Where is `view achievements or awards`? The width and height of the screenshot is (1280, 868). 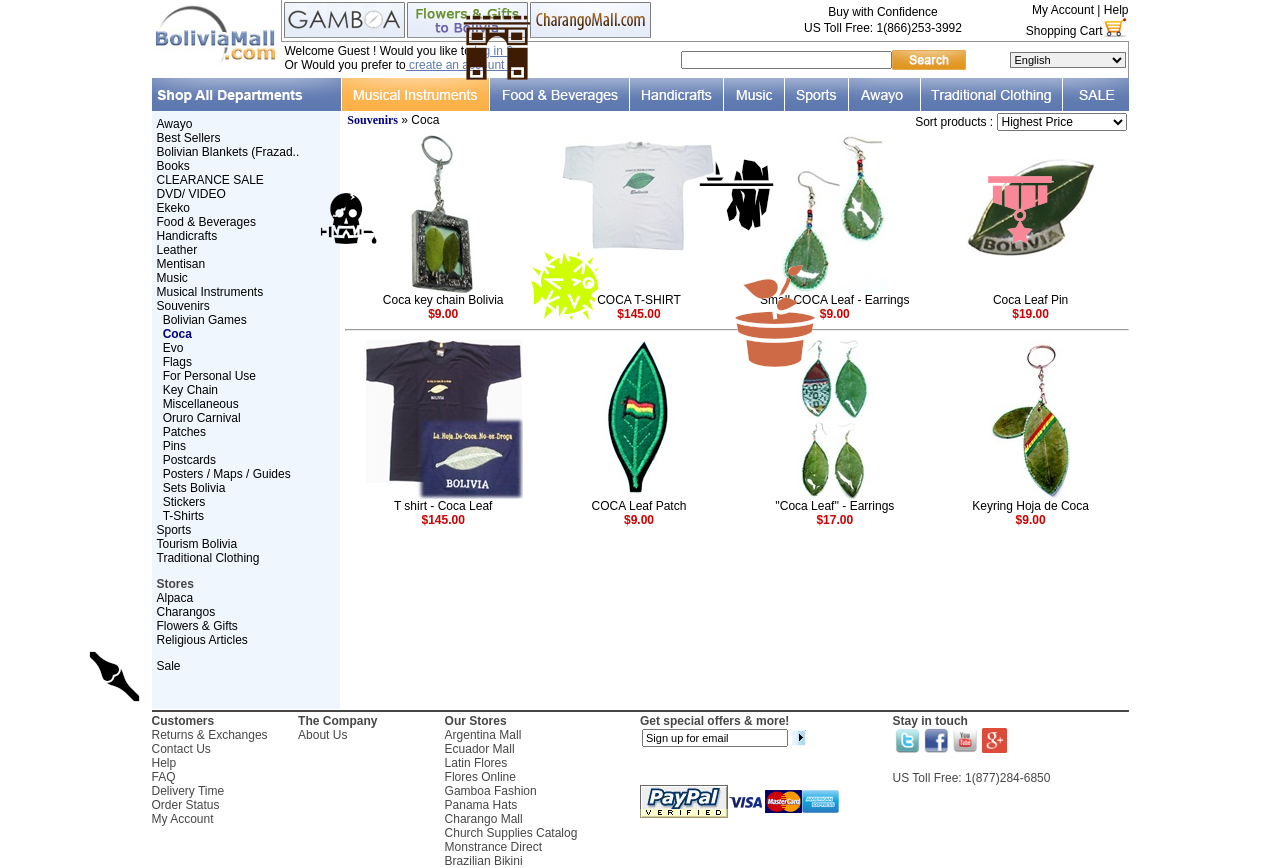 view achievements or awards is located at coordinates (1020, 210).